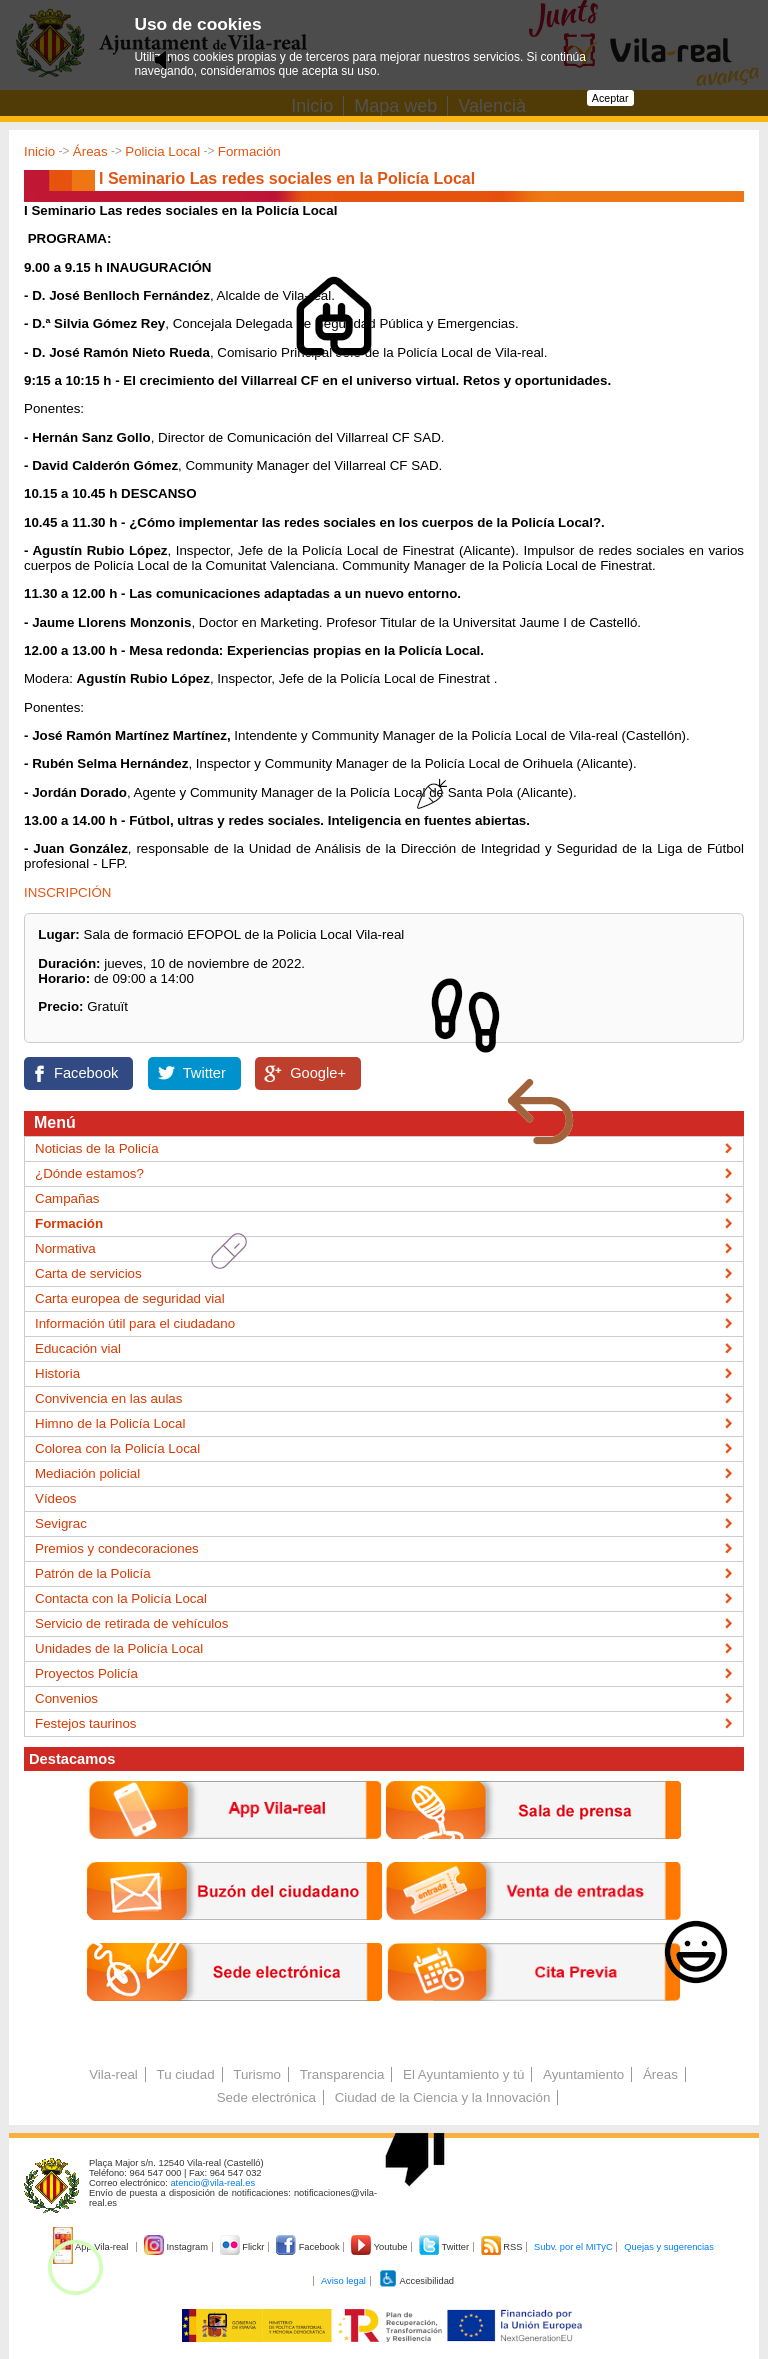 This screenshot has width=768, height=2359. Describe the element at coordinates (465, 1015) in the screenshot. I see `view step count or walking activity` at that location.